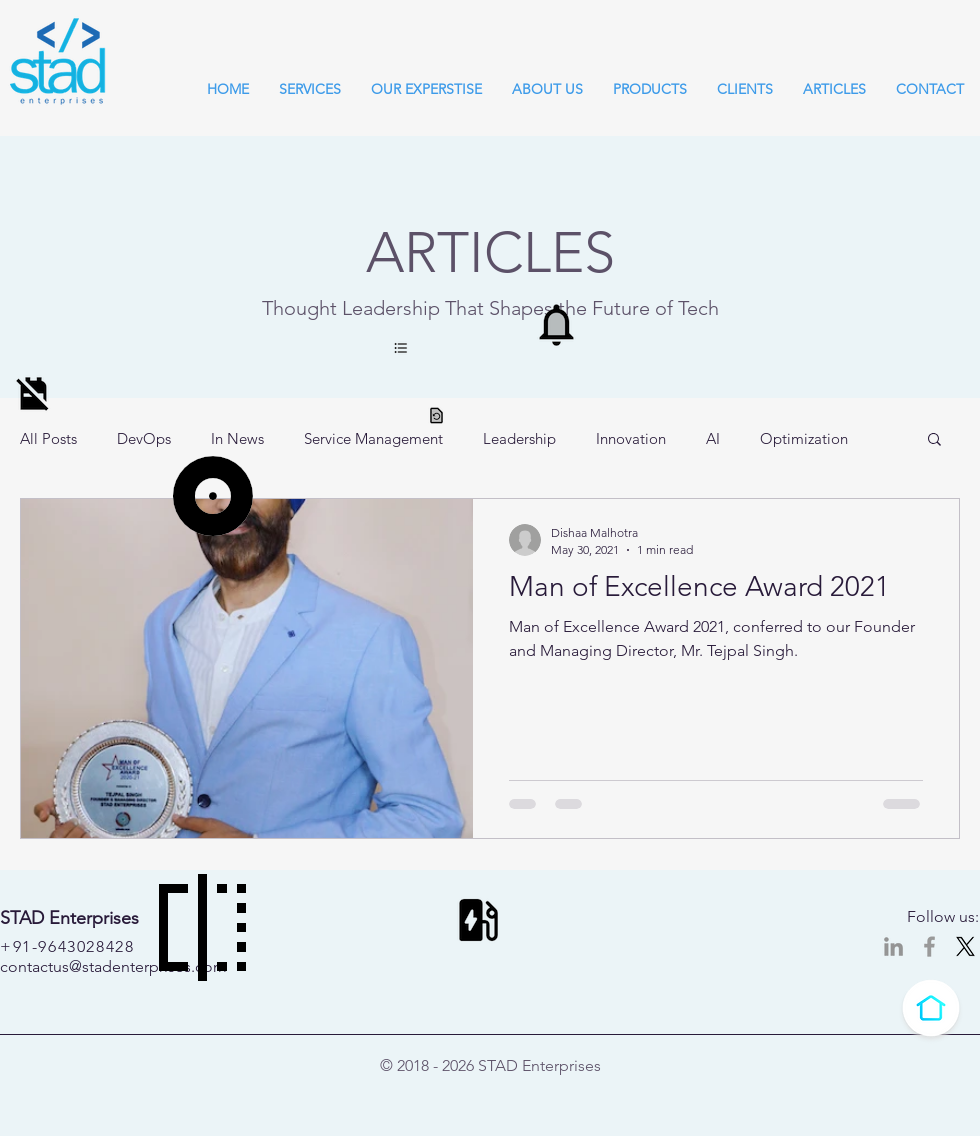 This screenshot has height=1136, width=980. I want to click on flip image horizontally, so click(202, 927).